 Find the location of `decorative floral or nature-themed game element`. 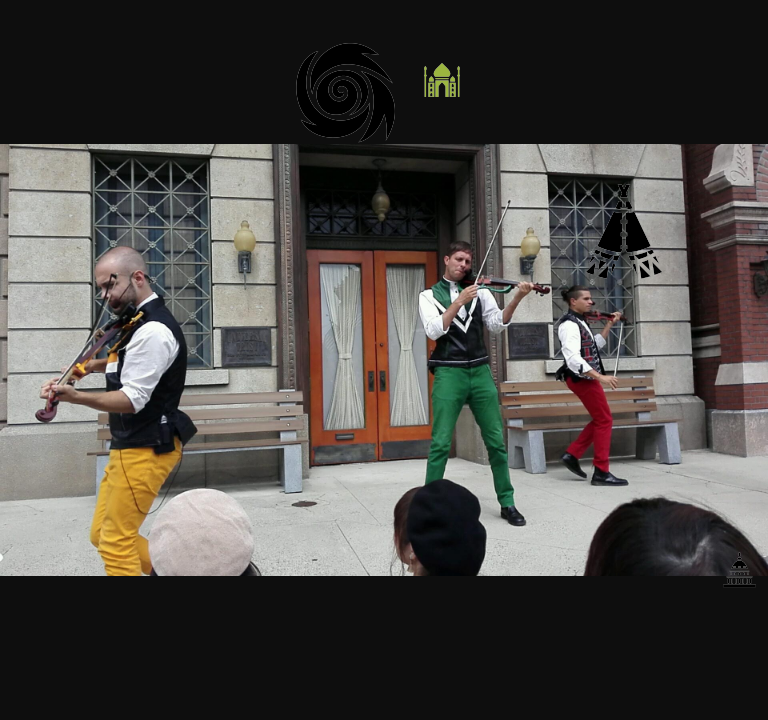

decorative floral or nature-themed game element is located at coordinates (345, 93).